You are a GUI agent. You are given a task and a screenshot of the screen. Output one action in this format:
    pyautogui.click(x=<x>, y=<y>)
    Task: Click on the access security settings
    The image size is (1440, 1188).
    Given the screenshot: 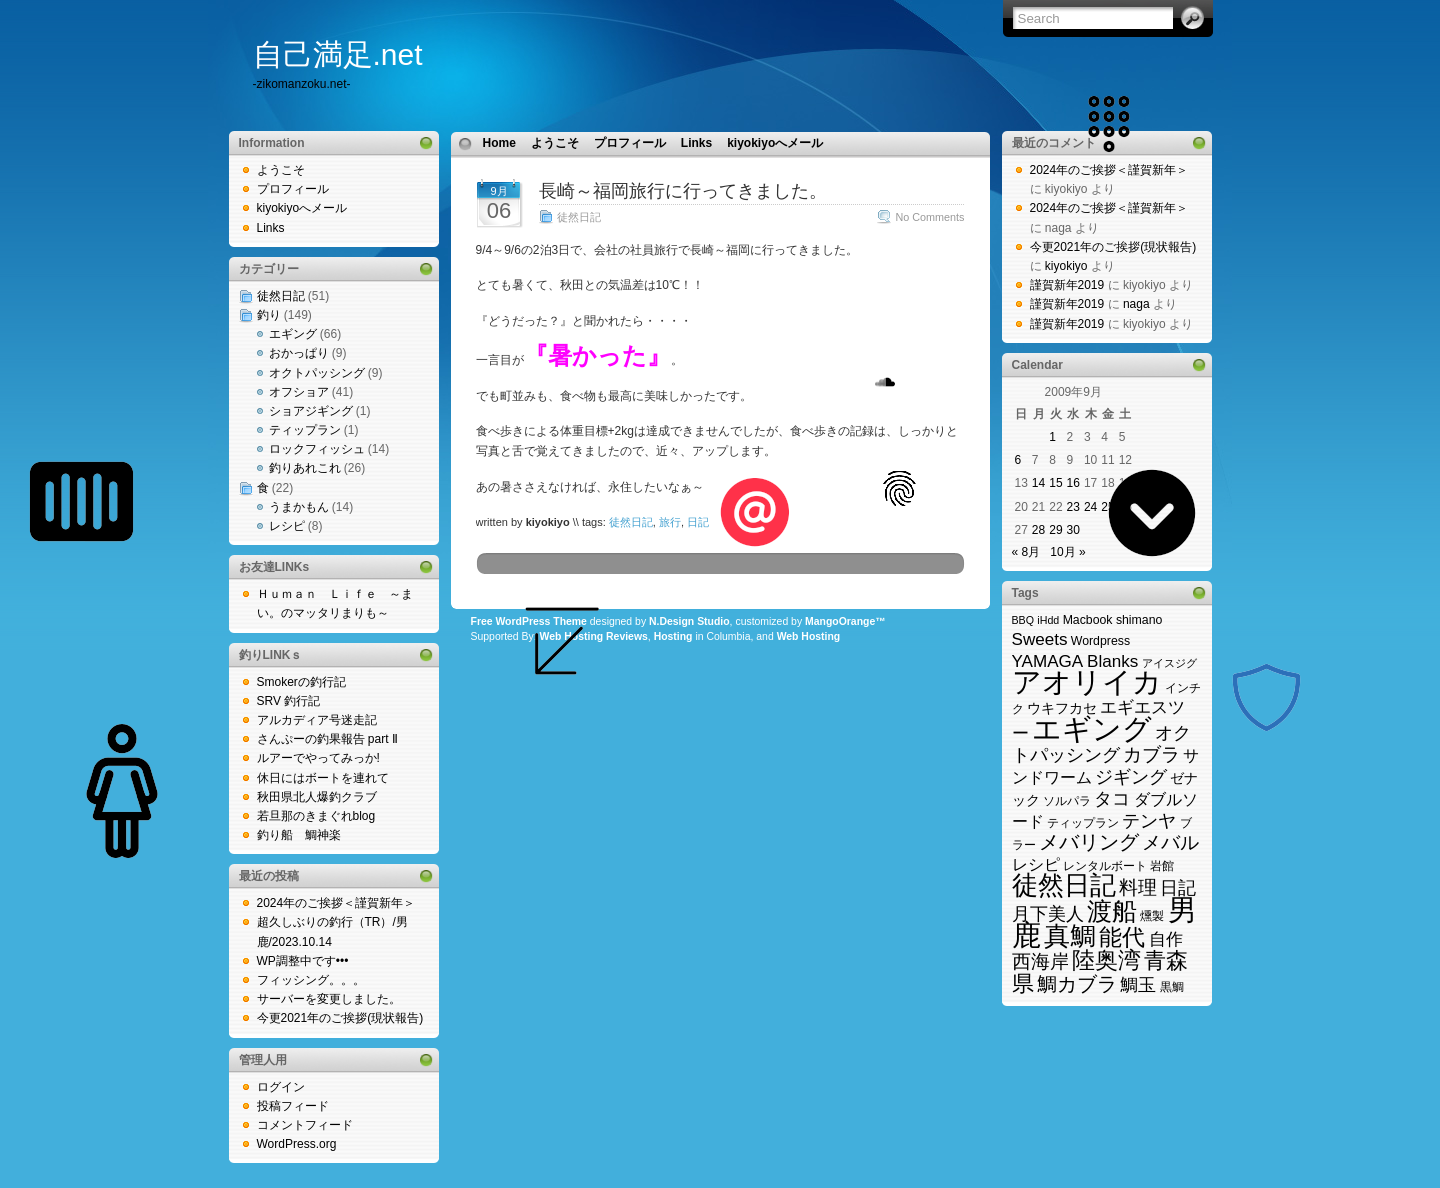 What is the action you would take?
    pyautogui.click(x=1266, y=697)
    